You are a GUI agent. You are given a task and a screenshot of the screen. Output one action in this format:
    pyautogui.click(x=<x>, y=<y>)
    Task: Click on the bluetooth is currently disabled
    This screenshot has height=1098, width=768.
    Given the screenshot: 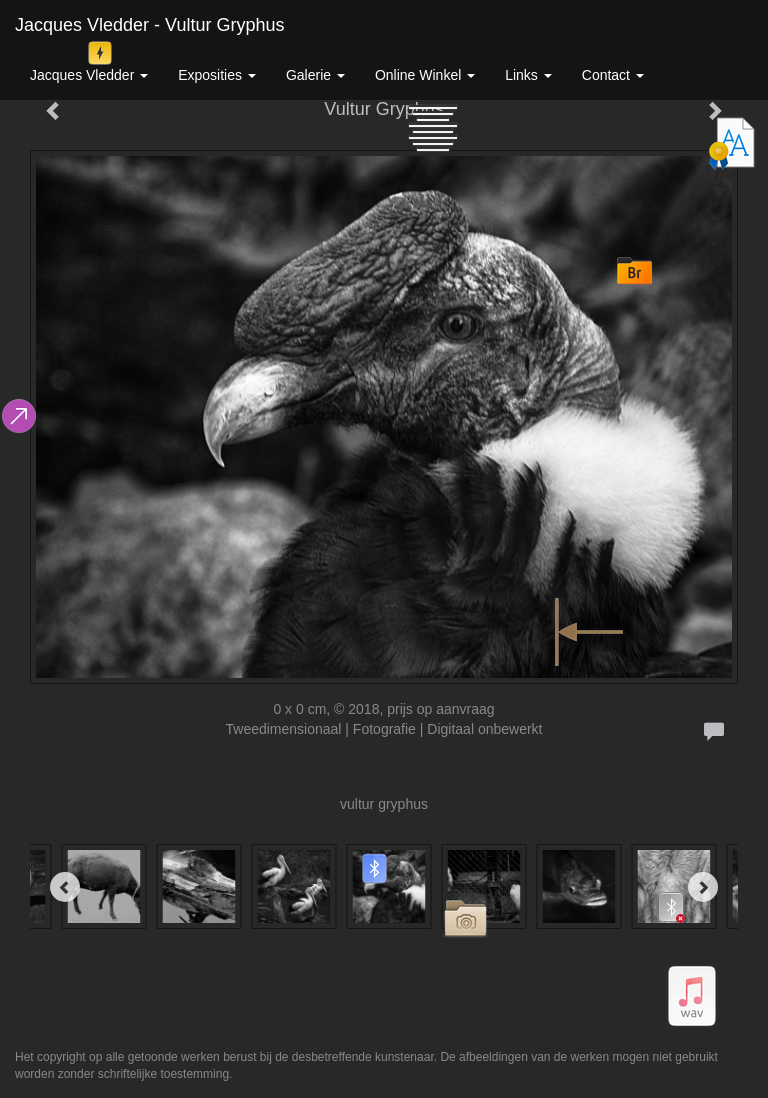 What is the action you would take?
    pyautogui.click(x=671, y=907)
    